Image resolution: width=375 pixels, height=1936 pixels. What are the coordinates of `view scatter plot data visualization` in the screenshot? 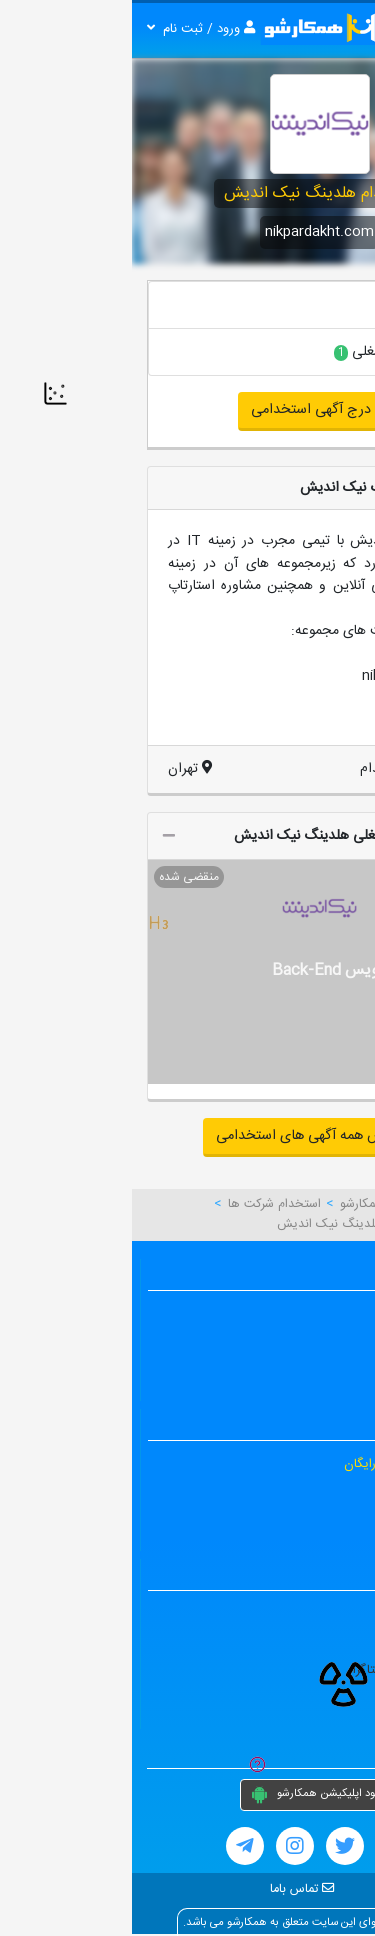 It's located at (55, 393).